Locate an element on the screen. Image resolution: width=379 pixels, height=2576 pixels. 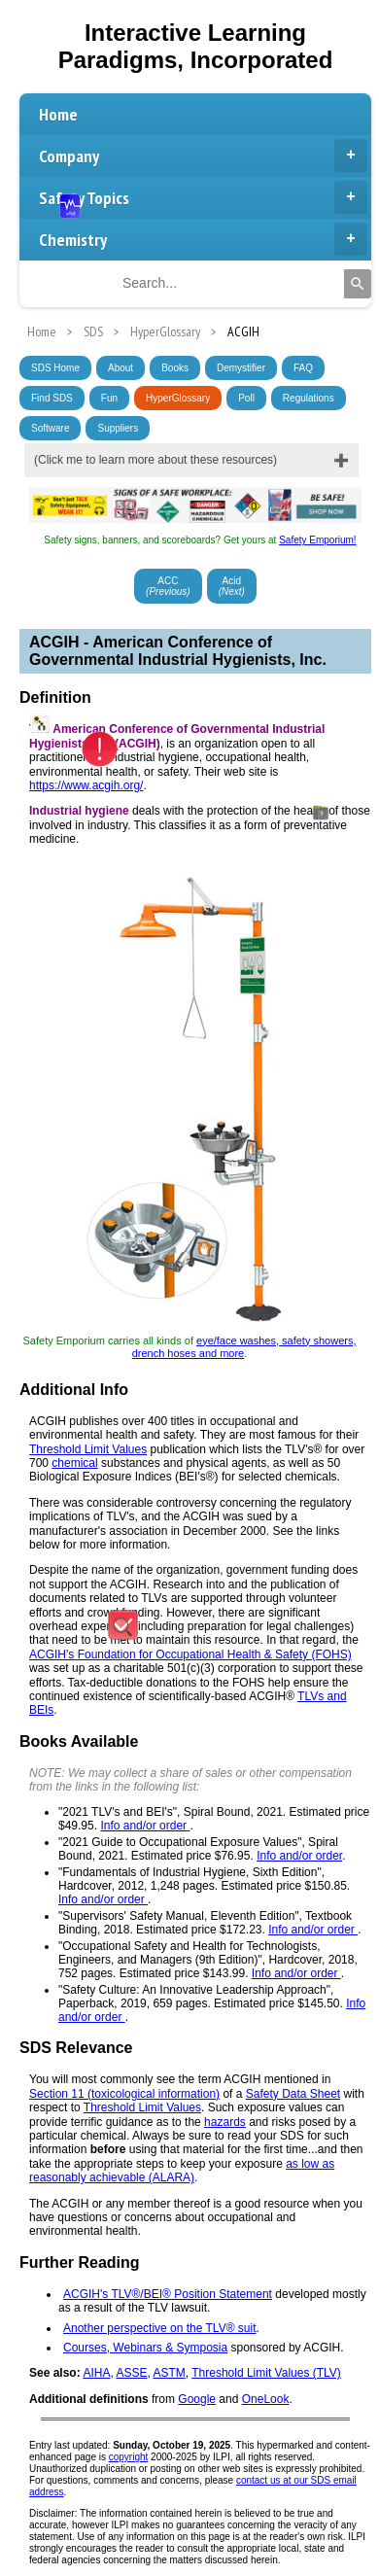
report a system crash or error is located at coordinates (99, 748).